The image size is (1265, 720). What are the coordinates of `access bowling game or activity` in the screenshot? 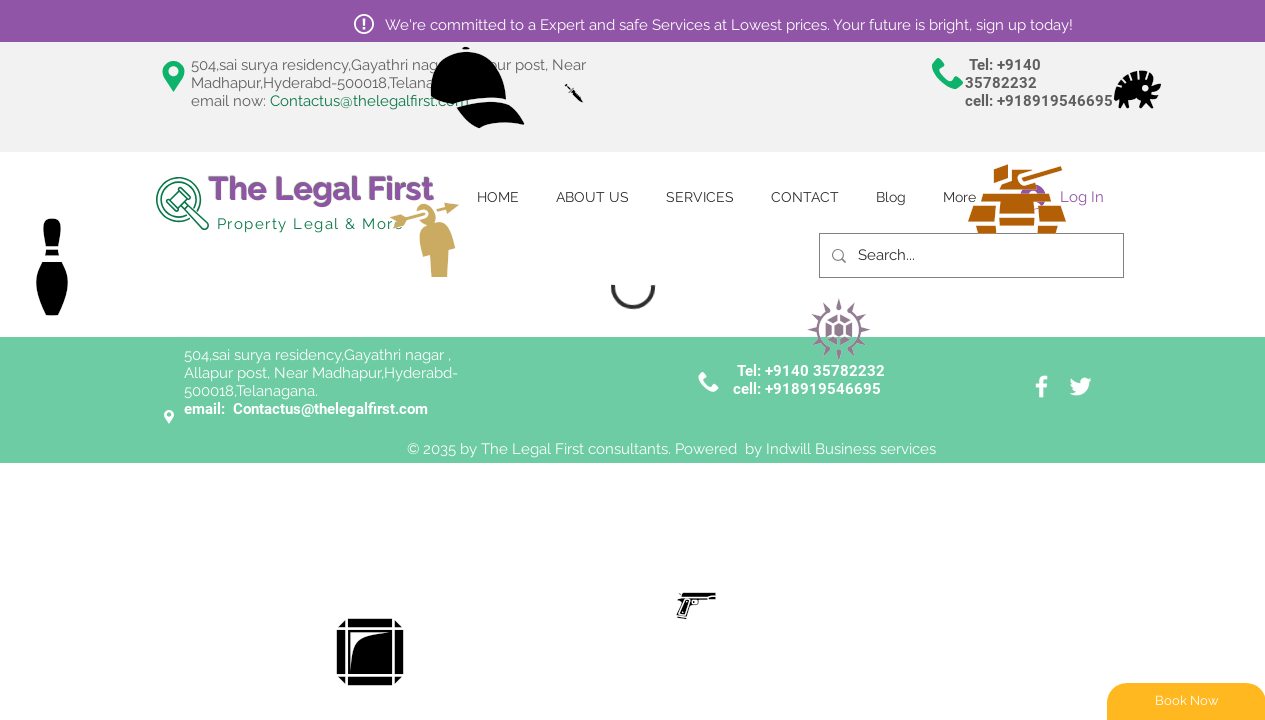 It's located at (52, 267).